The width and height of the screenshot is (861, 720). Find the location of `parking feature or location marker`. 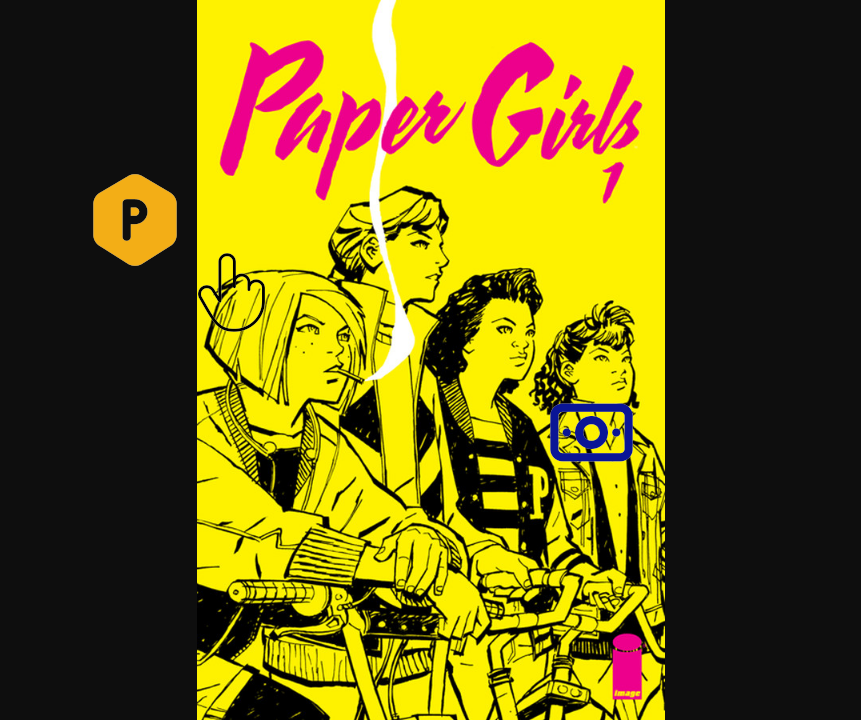

parking feature or location marker is located at coordinates (135, 220).